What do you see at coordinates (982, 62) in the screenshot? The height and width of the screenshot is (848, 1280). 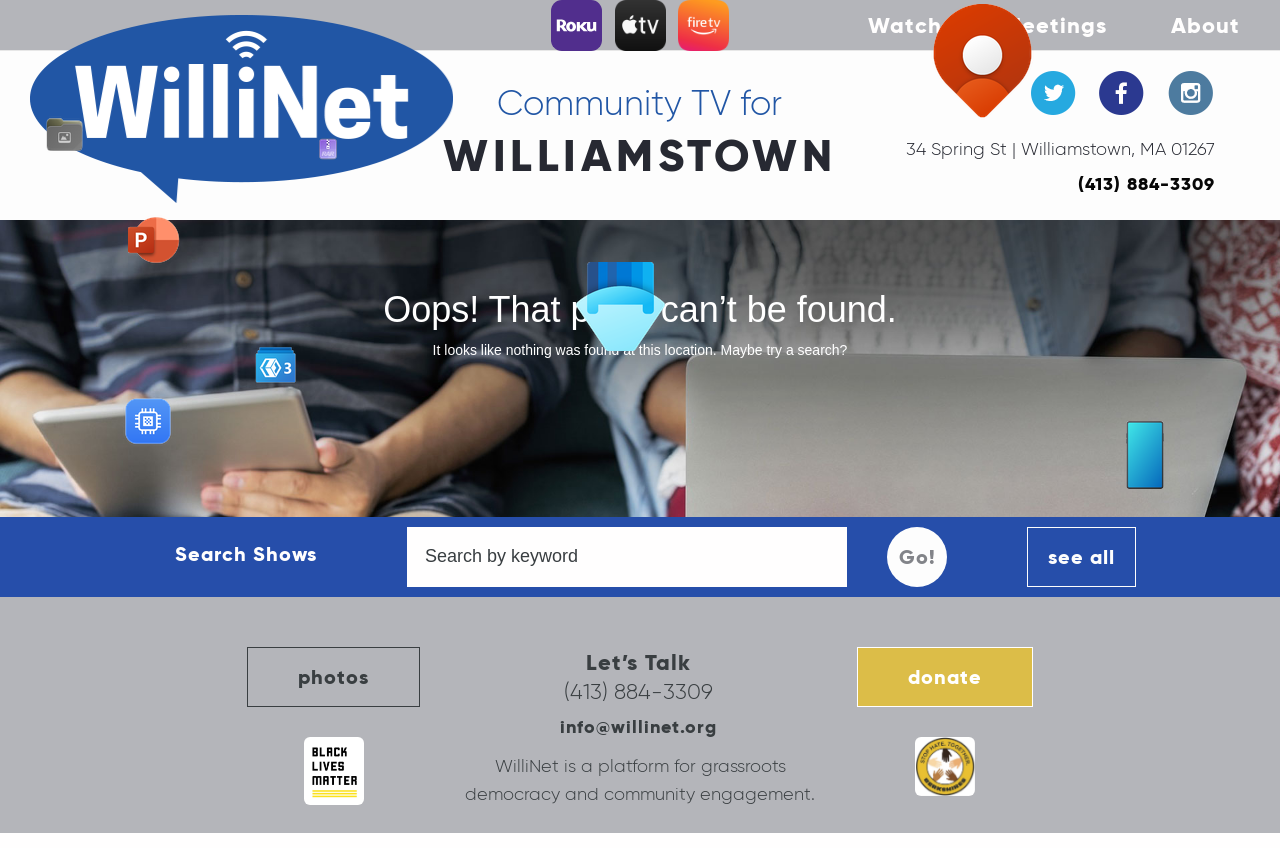 I see `open the maps app` at bounding box center [982, 62].